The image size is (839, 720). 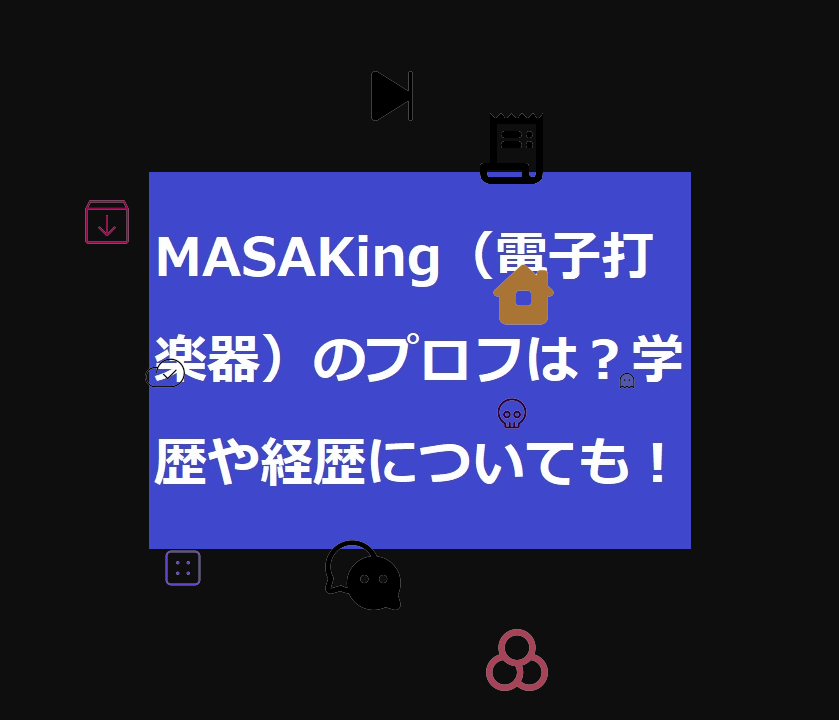 I want to click on toggle ghost mode or invisible status, so click(x=627, y=381).